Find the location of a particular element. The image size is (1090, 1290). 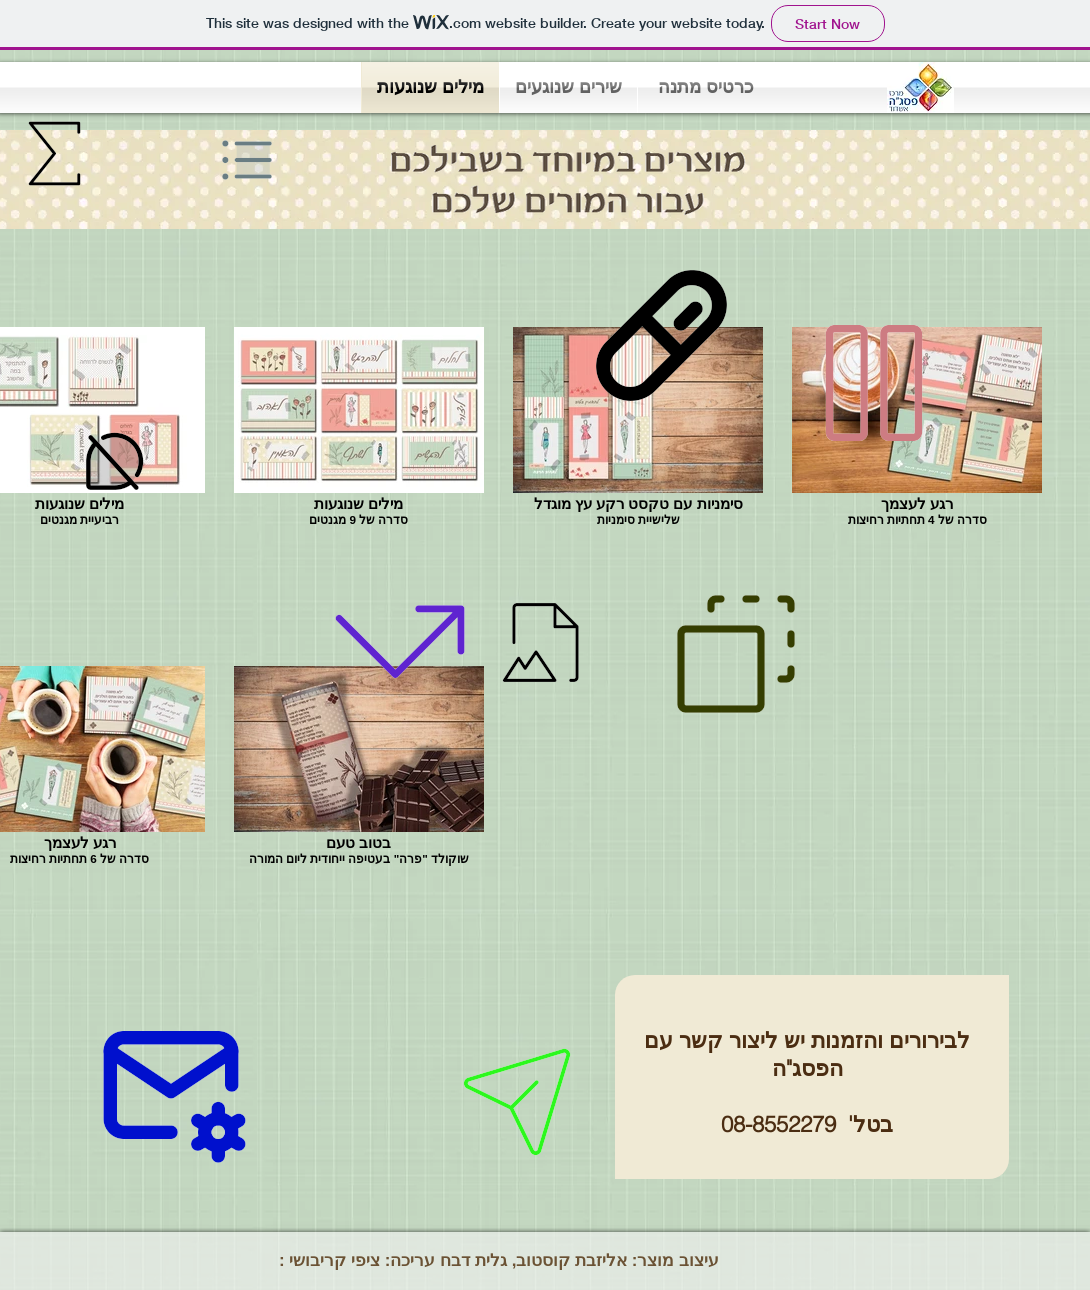

send a message is located at coordinates (521, 1098).